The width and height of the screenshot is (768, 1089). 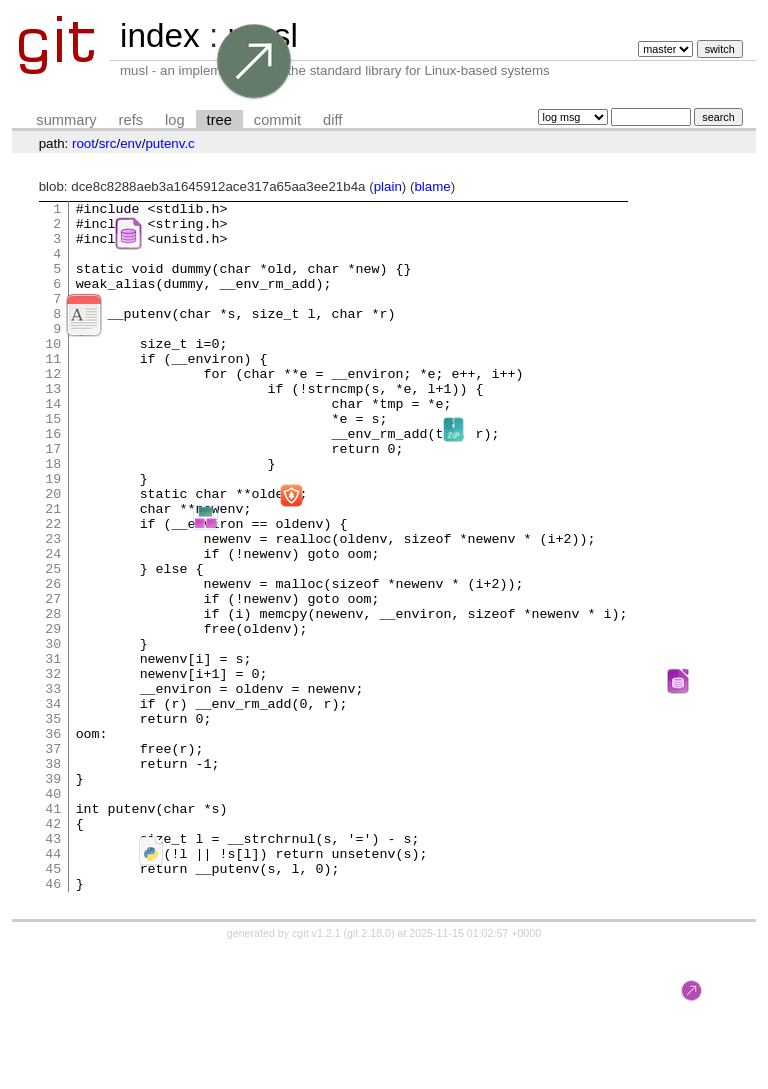 What do you see at coordinates (128, 233) in the screenshot?
I see `libreoffice base database file` at bounding box center [128, 233].